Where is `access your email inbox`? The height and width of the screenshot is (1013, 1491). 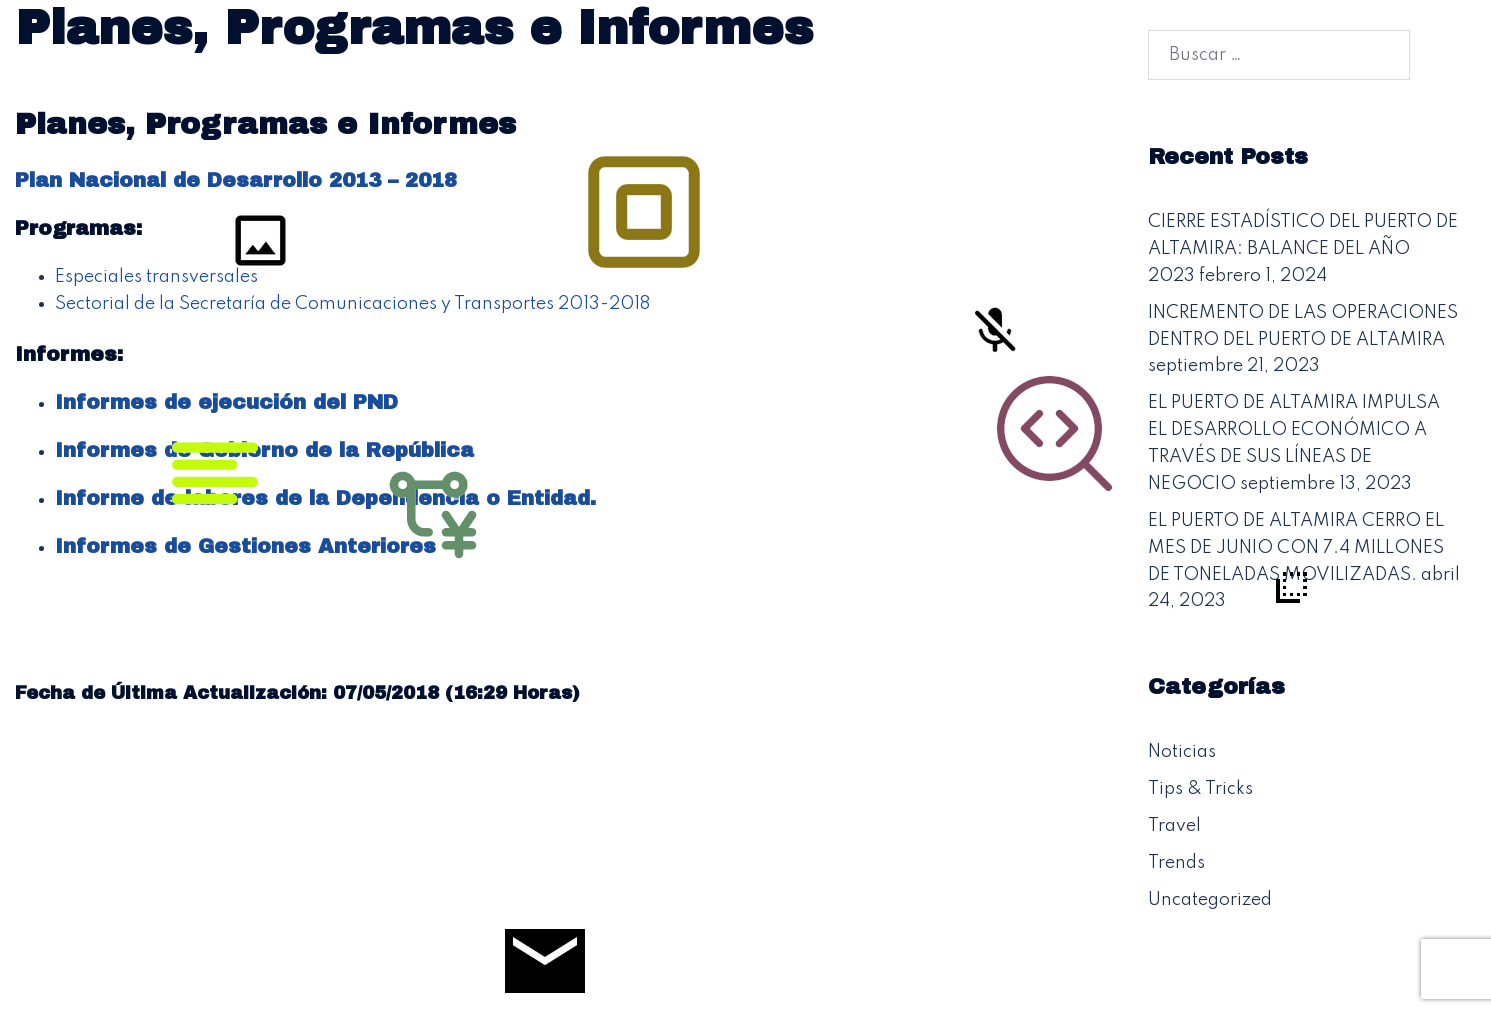
access your email inbox is located at coordinates (545, 961).